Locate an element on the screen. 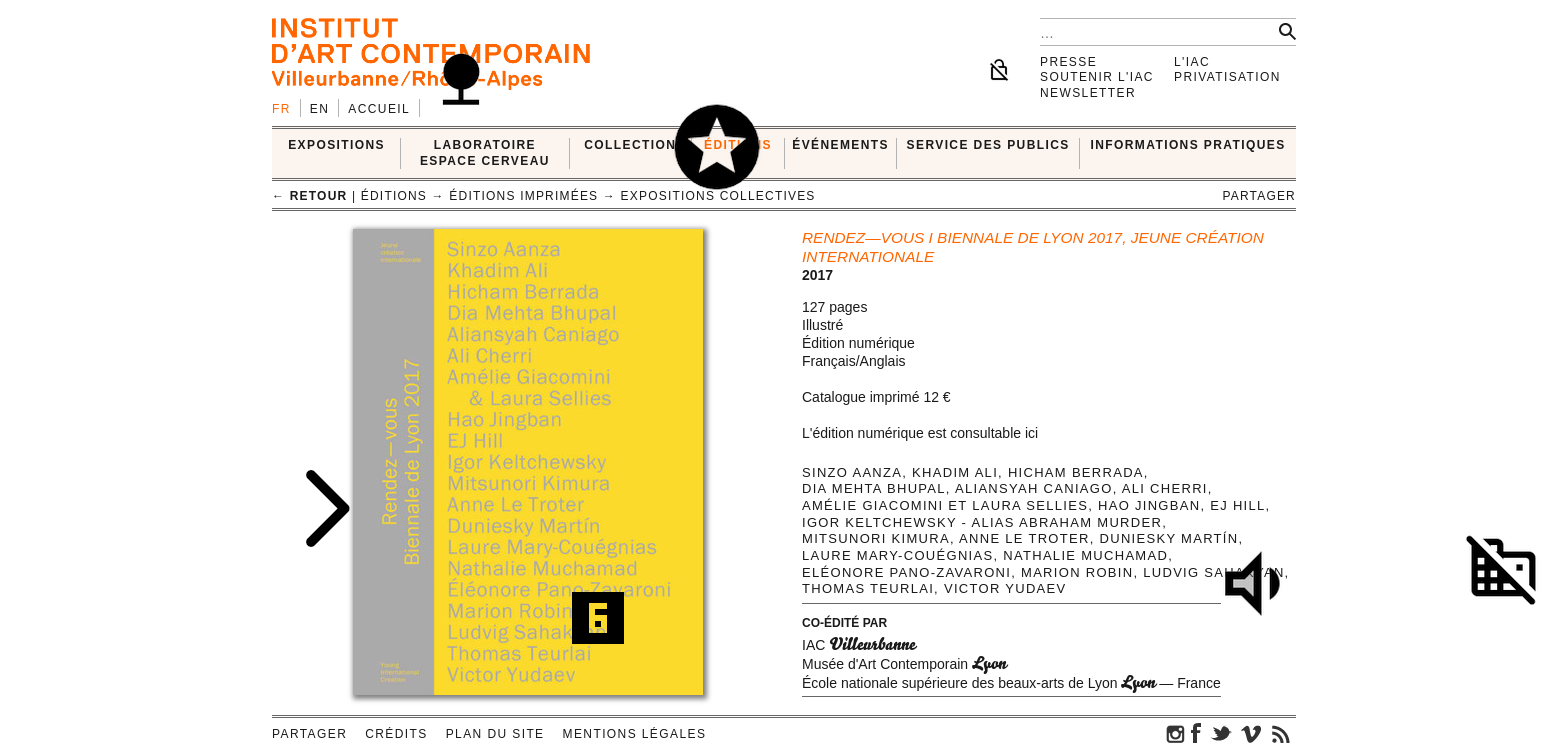 The height and width of the screenshot is (751, 1568). view nature or outdoor photos is located at coordinates (461, 79).